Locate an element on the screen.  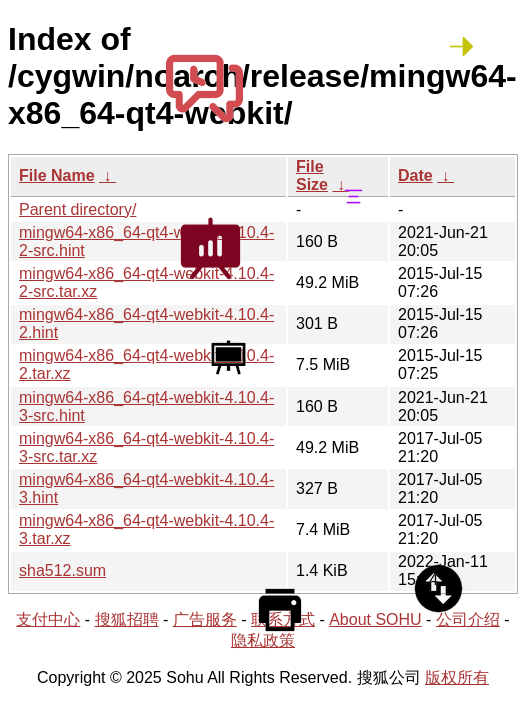
swap or reorder items vertically is located at coordinates (438, 588).